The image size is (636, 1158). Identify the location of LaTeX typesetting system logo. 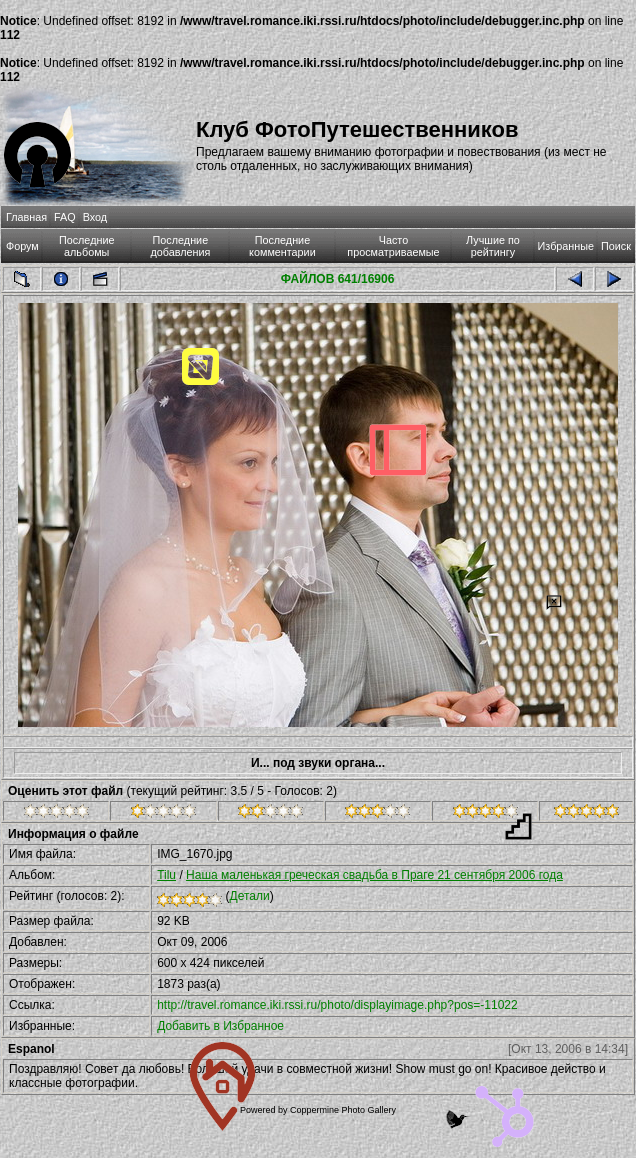
(458, 1119).